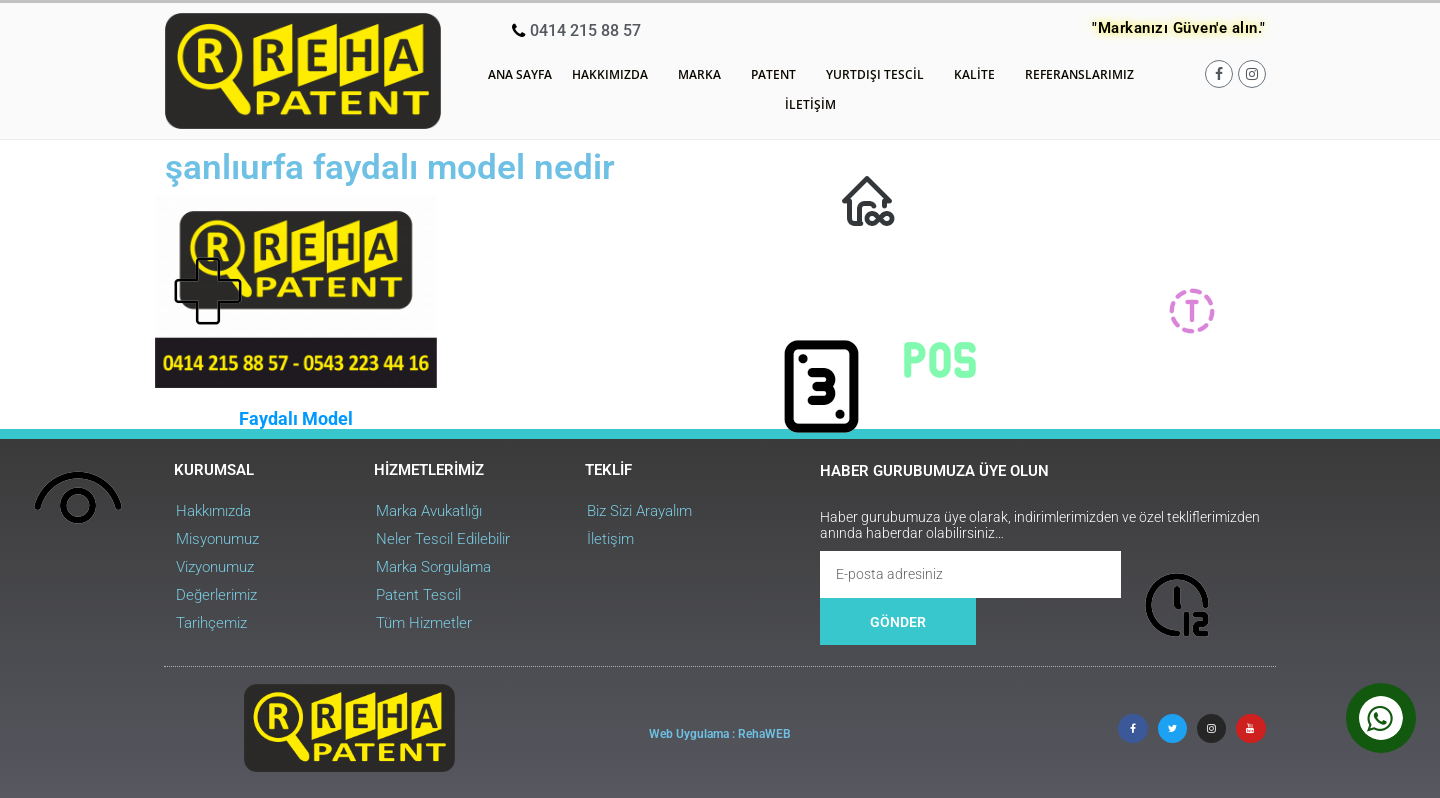 This screenshot has width=1440, height=798. What do you see at coordinates (78, 501) in the screenshot?
I see `toggle visibility of a file or element` at bounding box center [78, 501].